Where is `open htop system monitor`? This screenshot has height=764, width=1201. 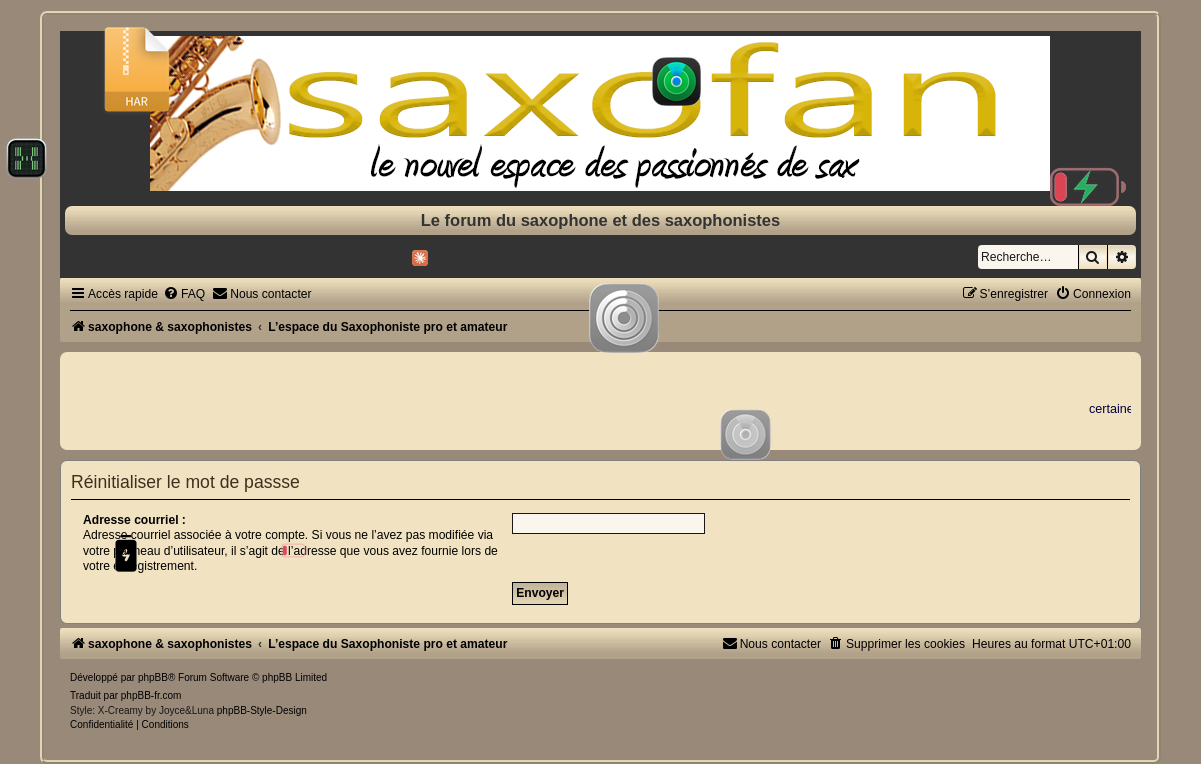
open htop system monitor is located at coordinates (26, 158).